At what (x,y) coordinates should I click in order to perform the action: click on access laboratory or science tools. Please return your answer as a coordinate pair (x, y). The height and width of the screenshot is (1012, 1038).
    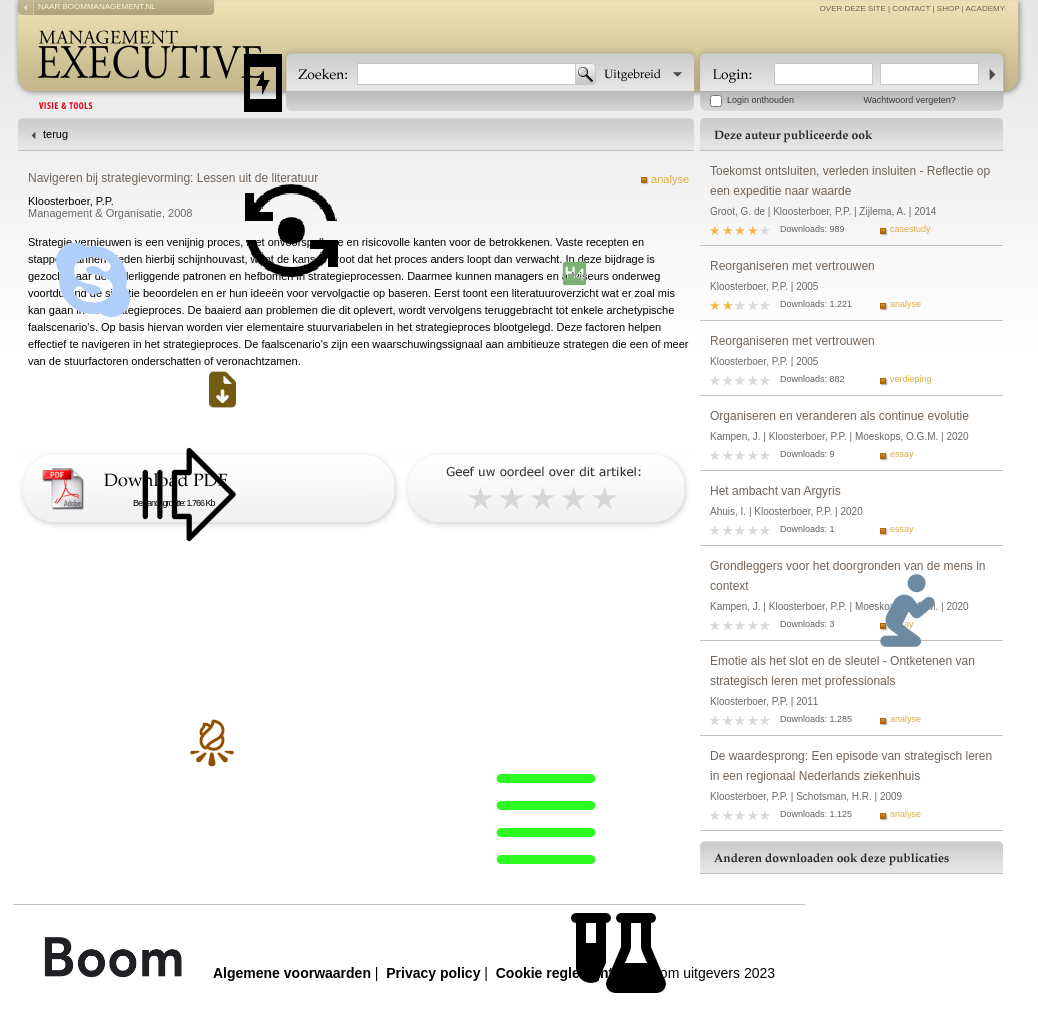
    Looking at the image, I should click on (621, 953).